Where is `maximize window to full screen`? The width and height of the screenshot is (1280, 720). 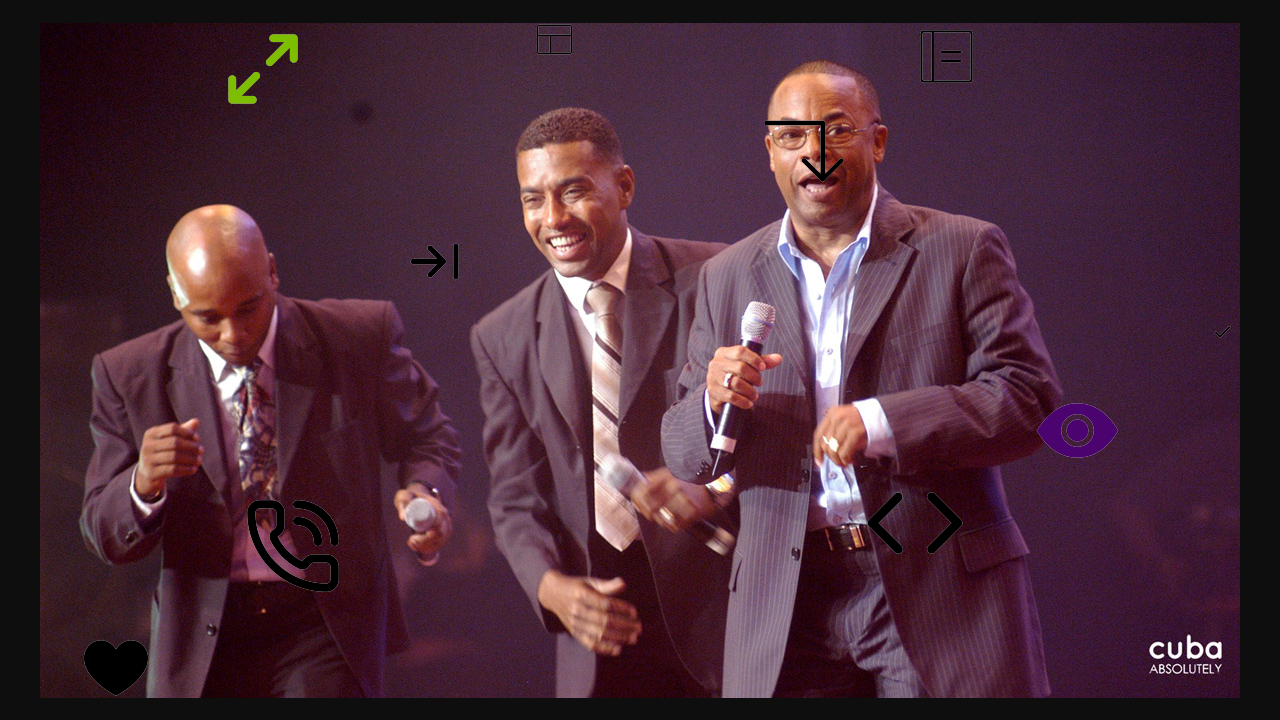
maximize window to full screen is located at coordinates (263, 69).